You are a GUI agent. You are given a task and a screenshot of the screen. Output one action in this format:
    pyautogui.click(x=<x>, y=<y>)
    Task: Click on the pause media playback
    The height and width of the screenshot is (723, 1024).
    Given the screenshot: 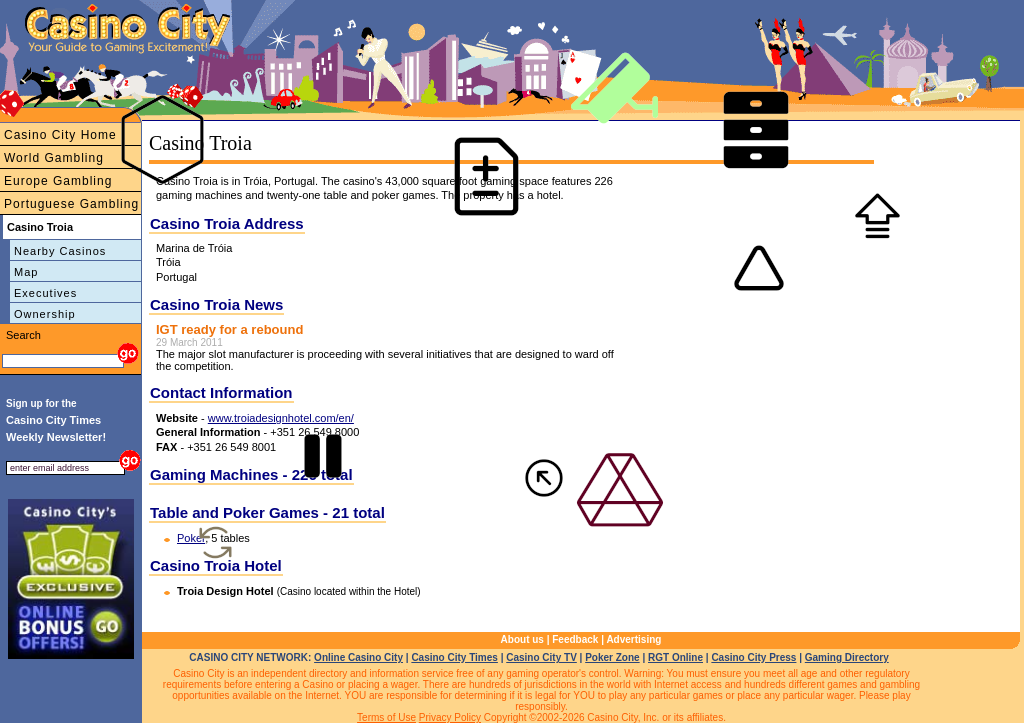 What is the action you would take?
    pyautogui.click(x=323, y=456)
    